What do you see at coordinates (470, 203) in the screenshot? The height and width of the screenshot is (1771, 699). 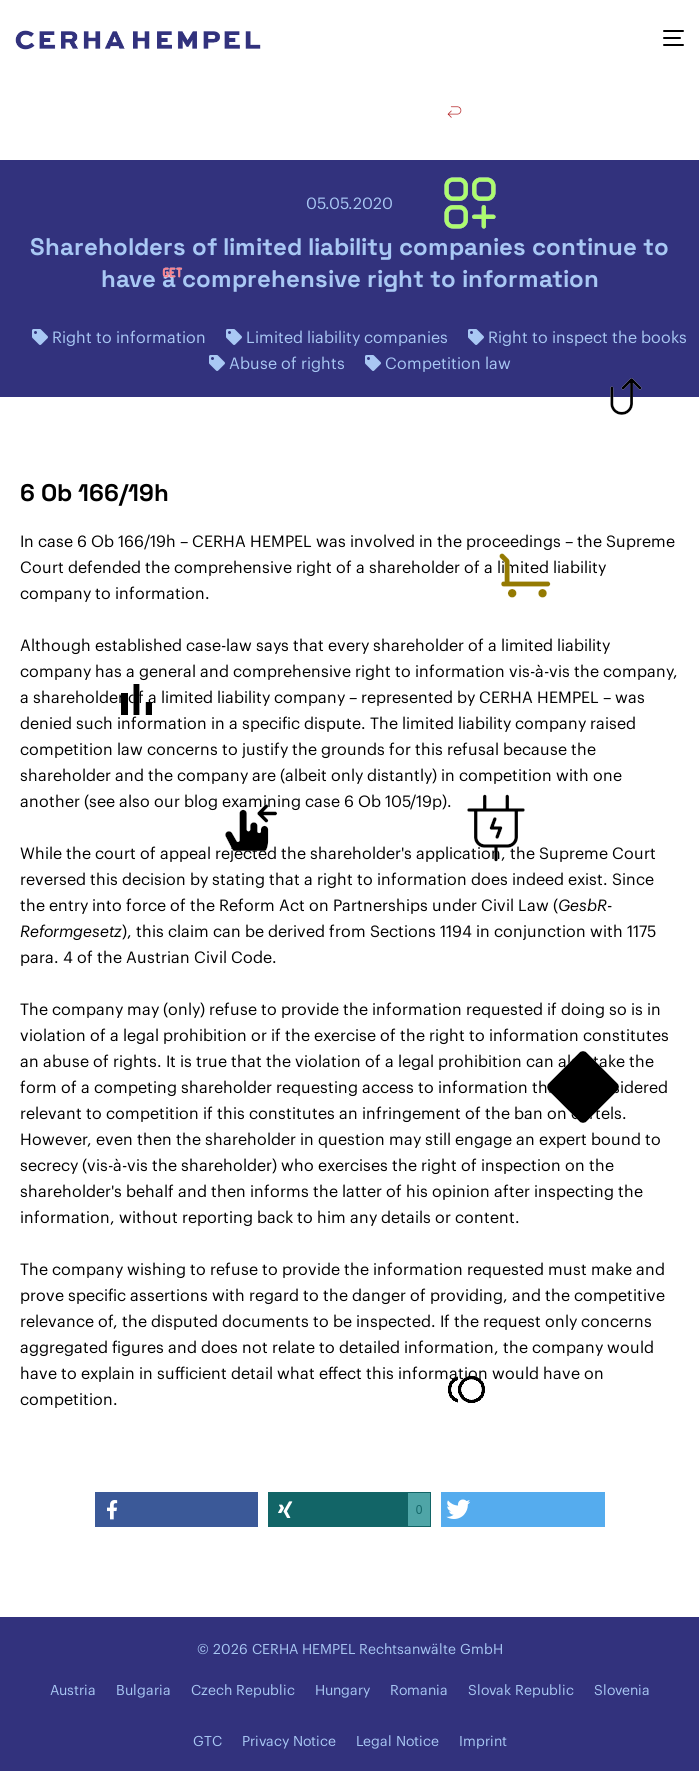 I see `add a new widget or module` at bounding box center [470, 203].